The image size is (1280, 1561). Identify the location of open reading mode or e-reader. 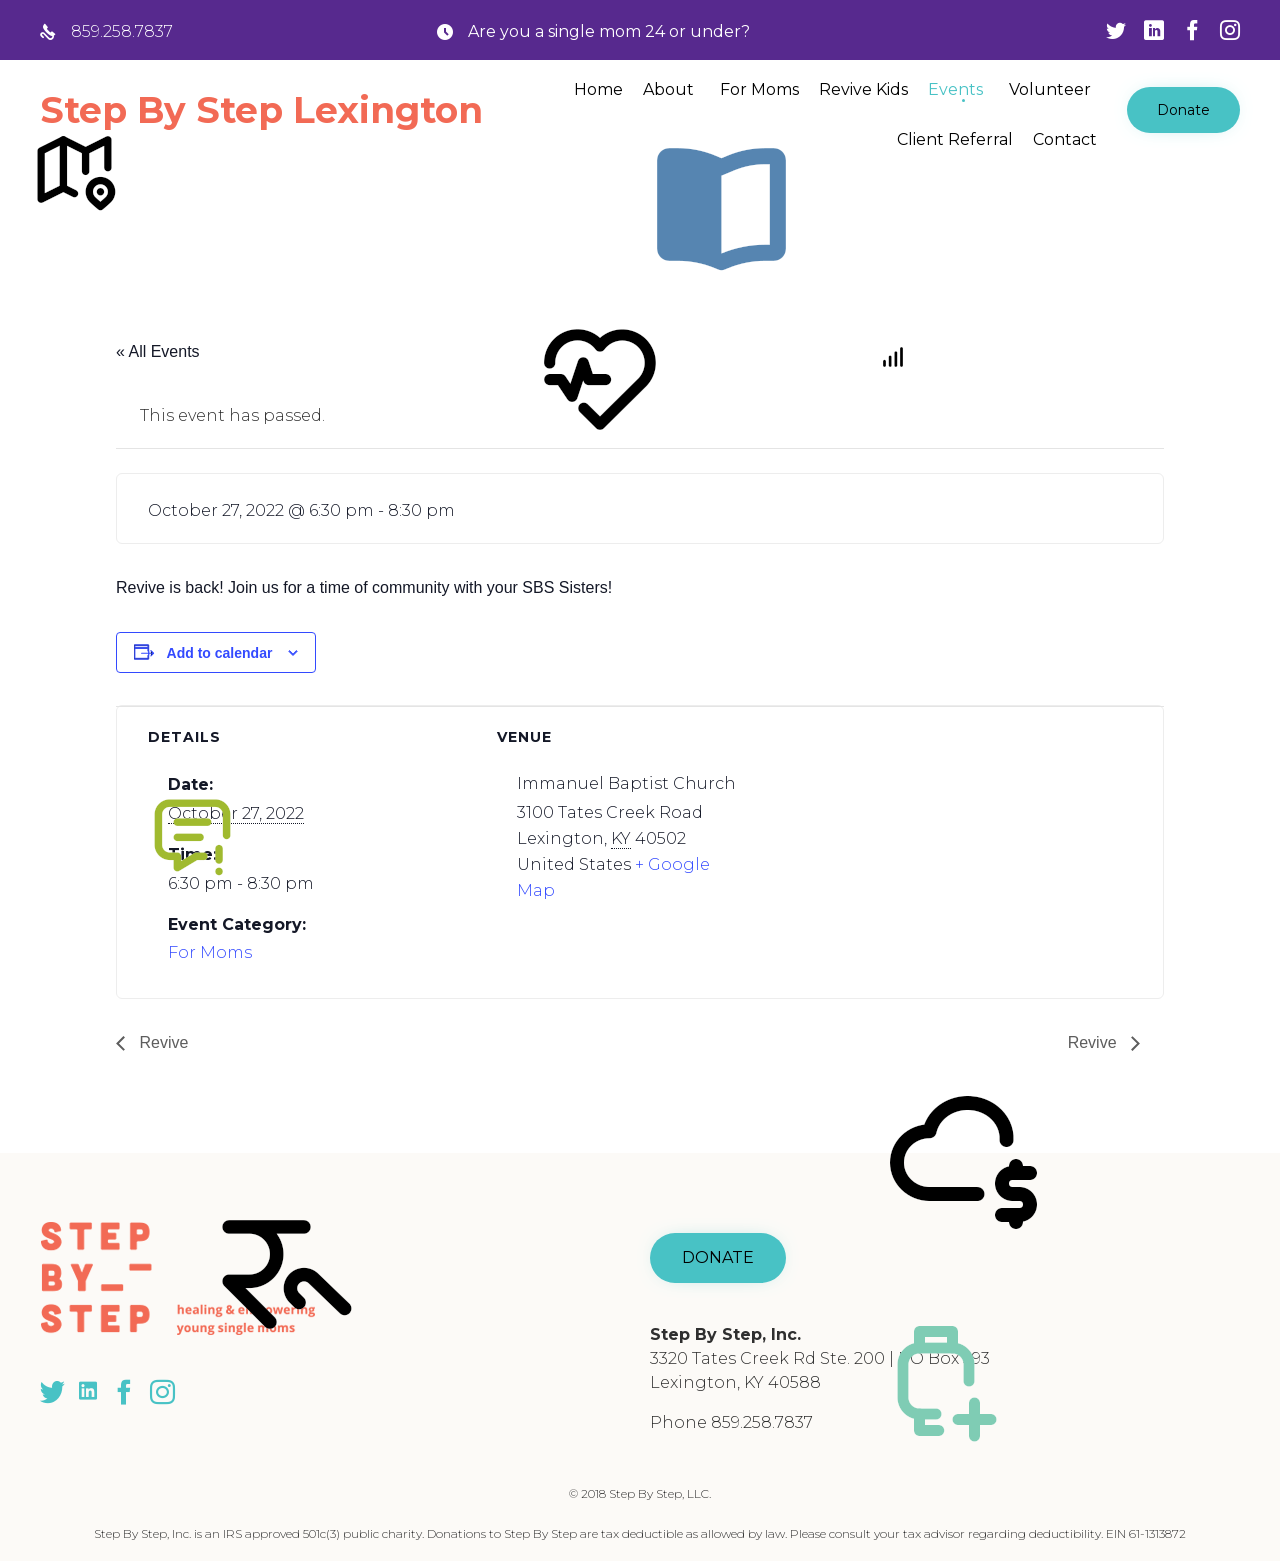
(721, 204).